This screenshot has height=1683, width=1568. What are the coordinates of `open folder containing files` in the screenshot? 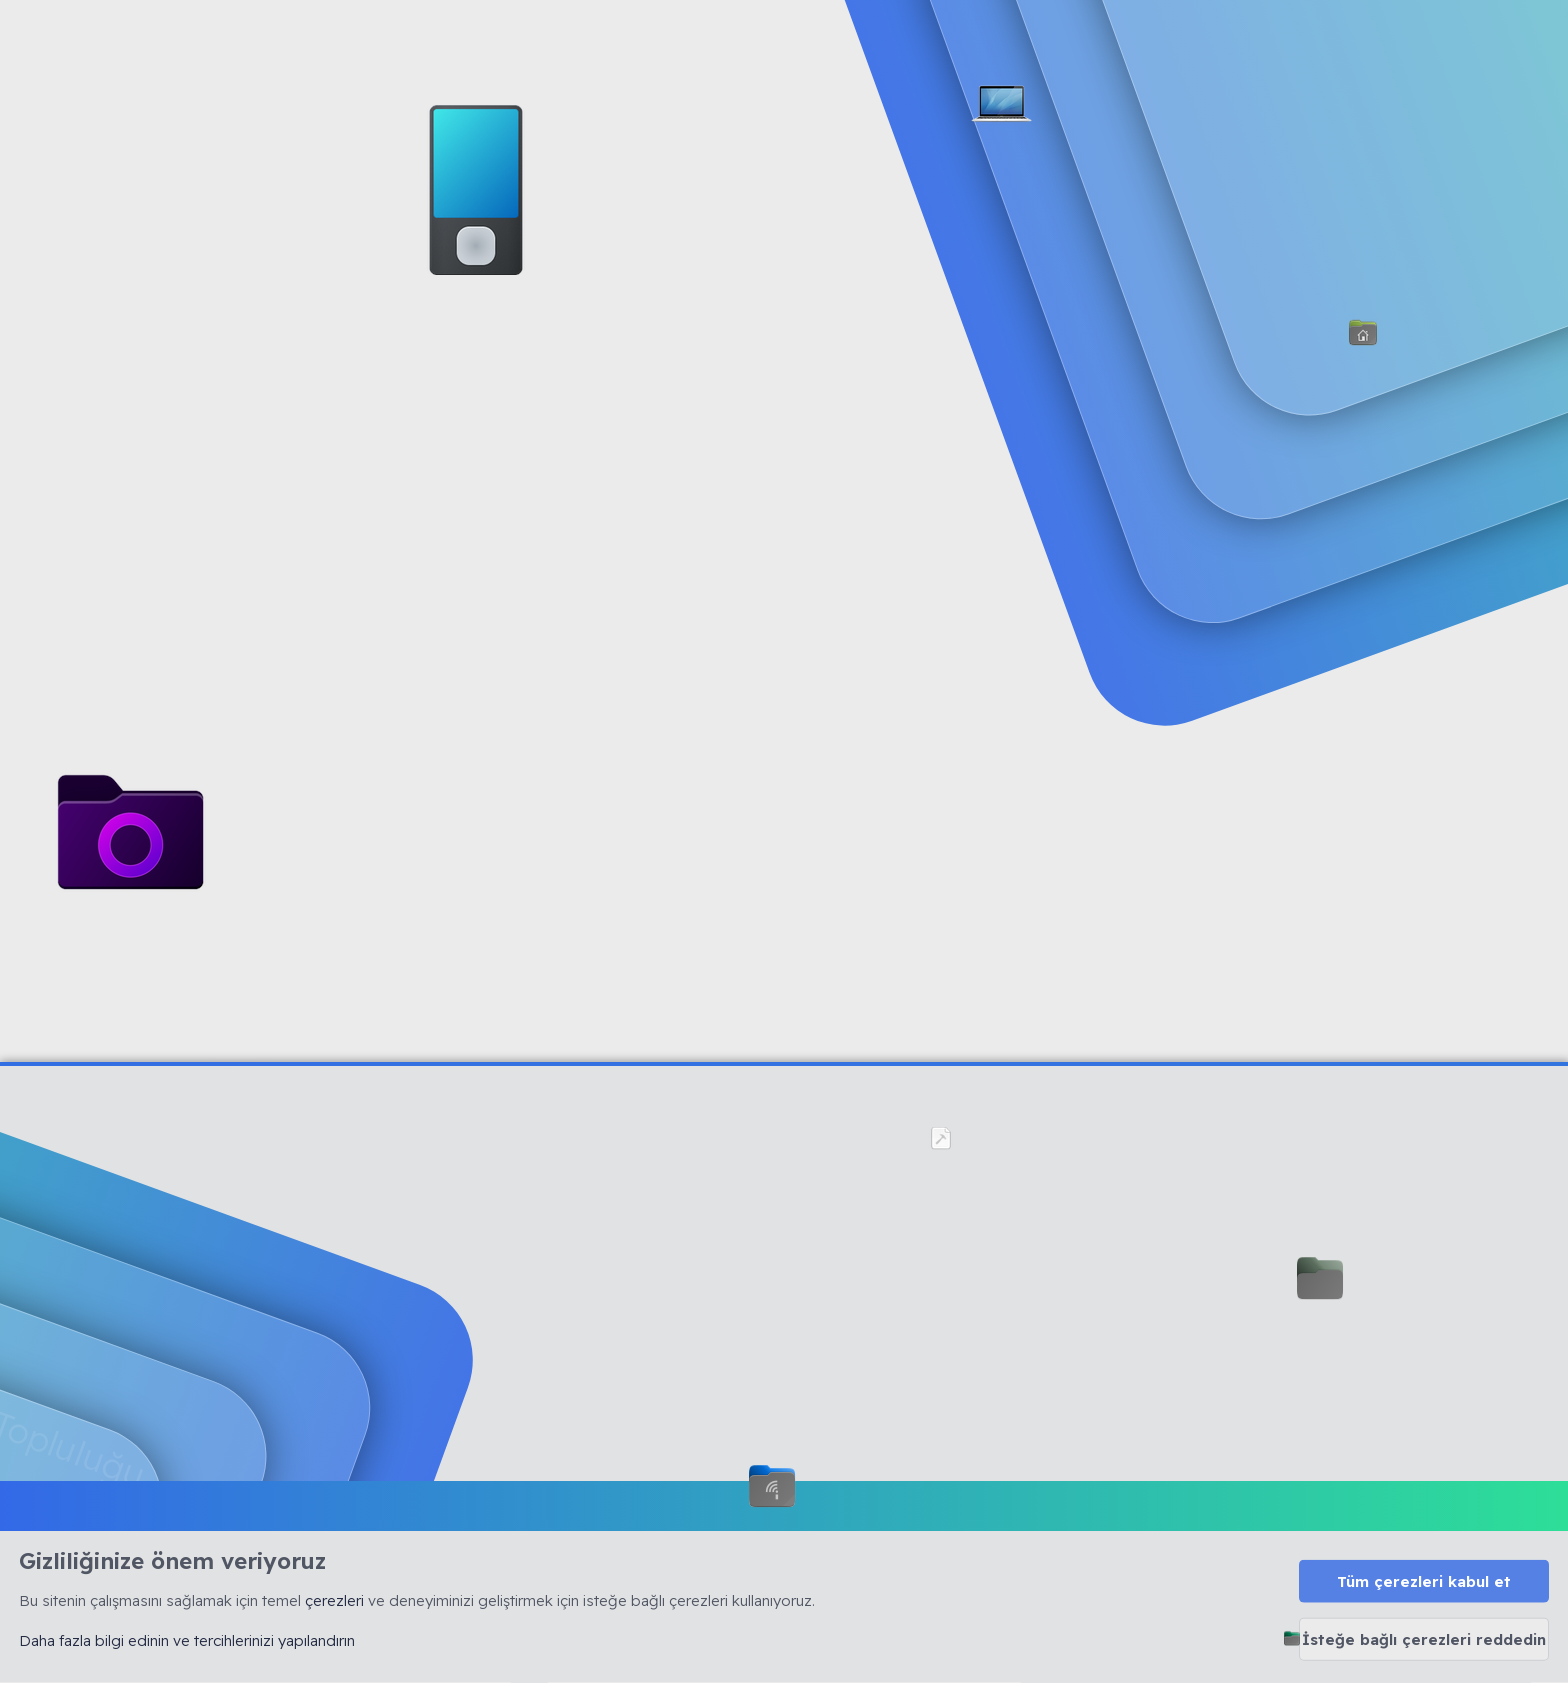 It's located at (1292, 1638).